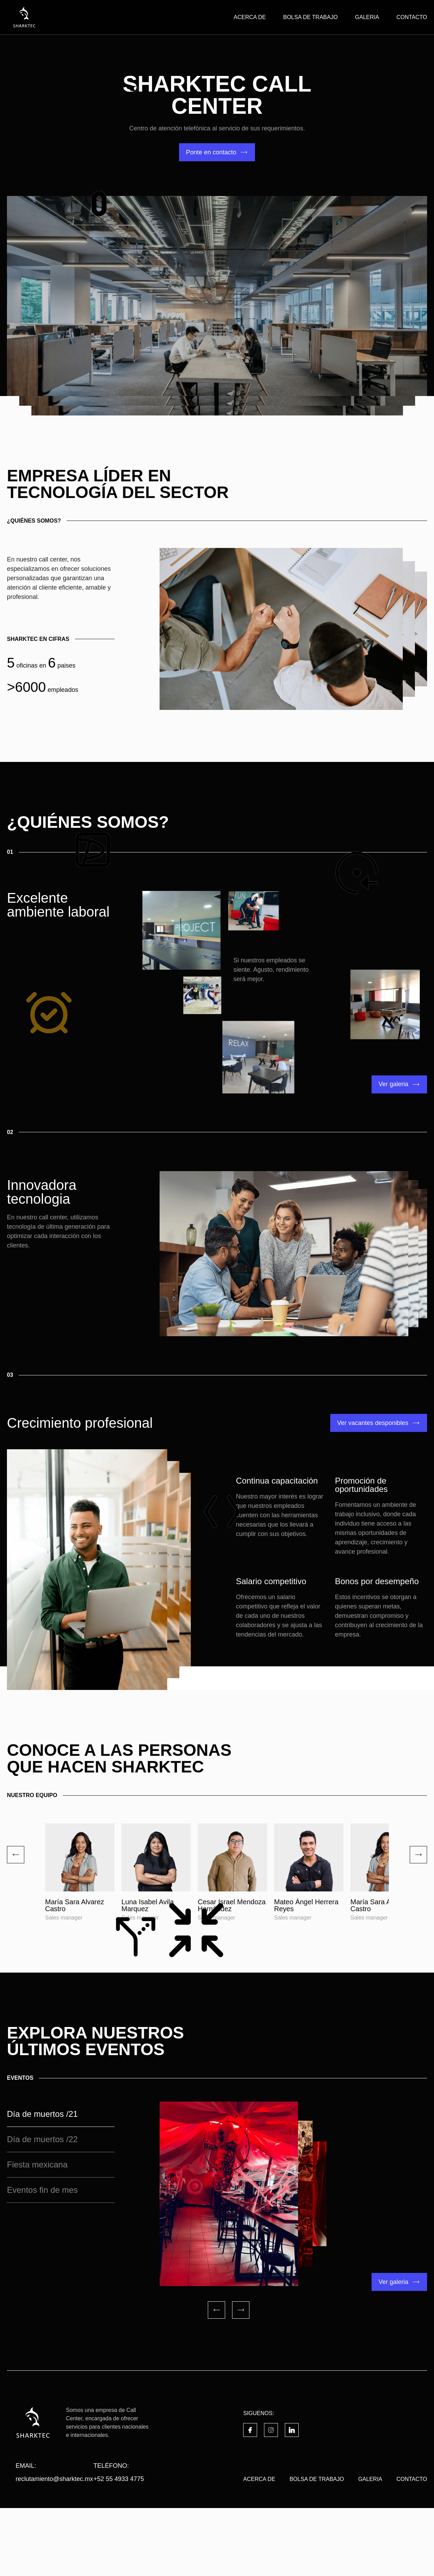 The height and width of the screenshot is (2576, 434). I want to click on take an alternate left route, so click(136, 1937).